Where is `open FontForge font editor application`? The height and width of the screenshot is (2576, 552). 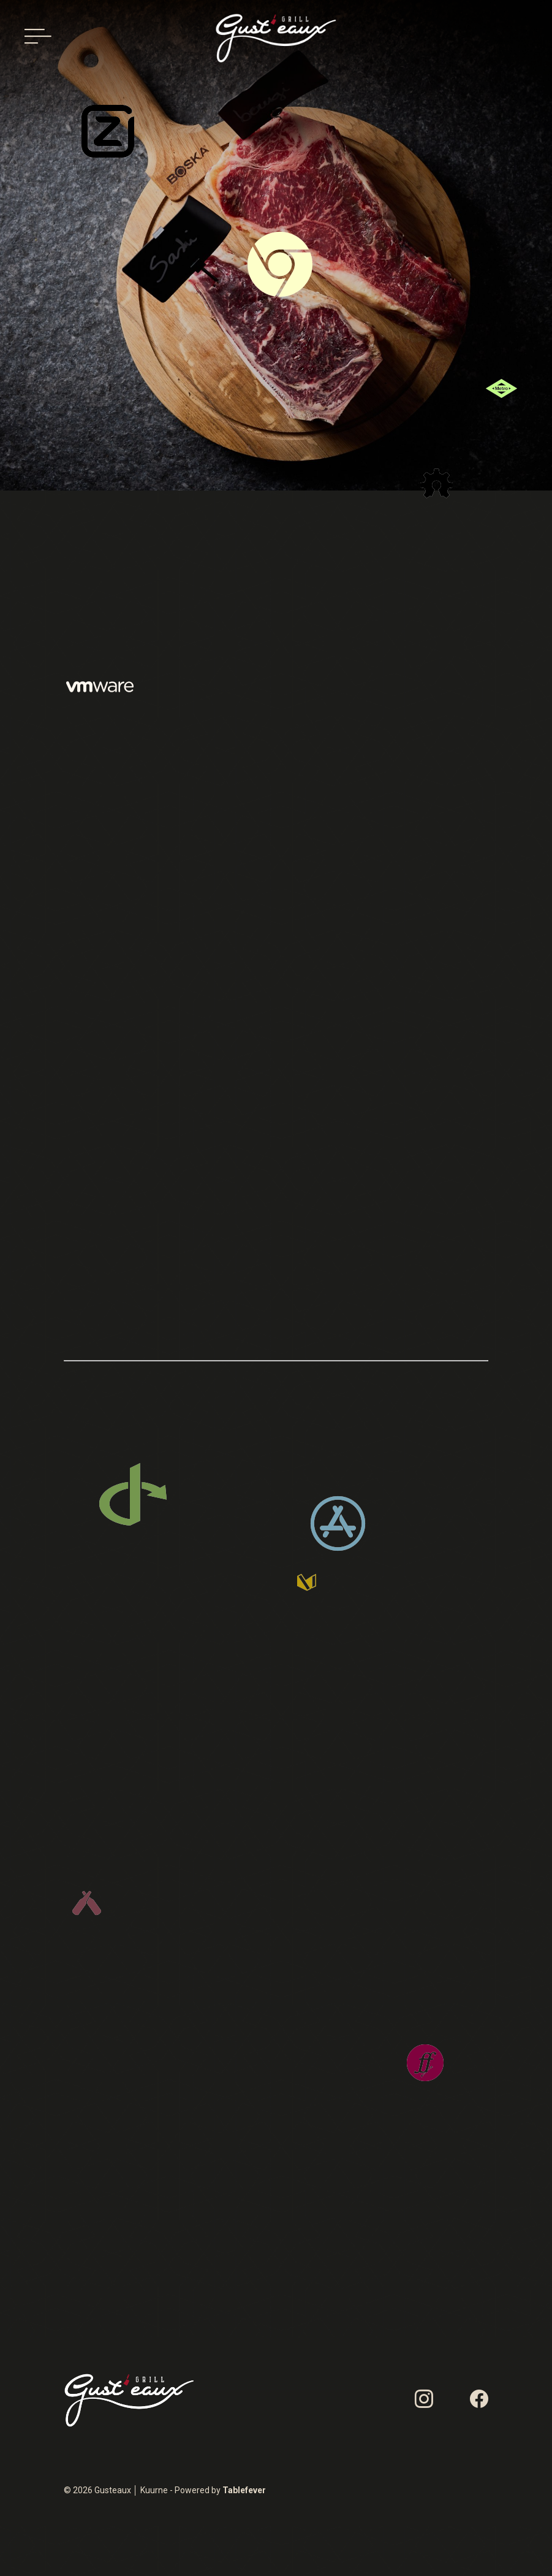
open FontForge font editor application is located at coordinates (425, 2063).